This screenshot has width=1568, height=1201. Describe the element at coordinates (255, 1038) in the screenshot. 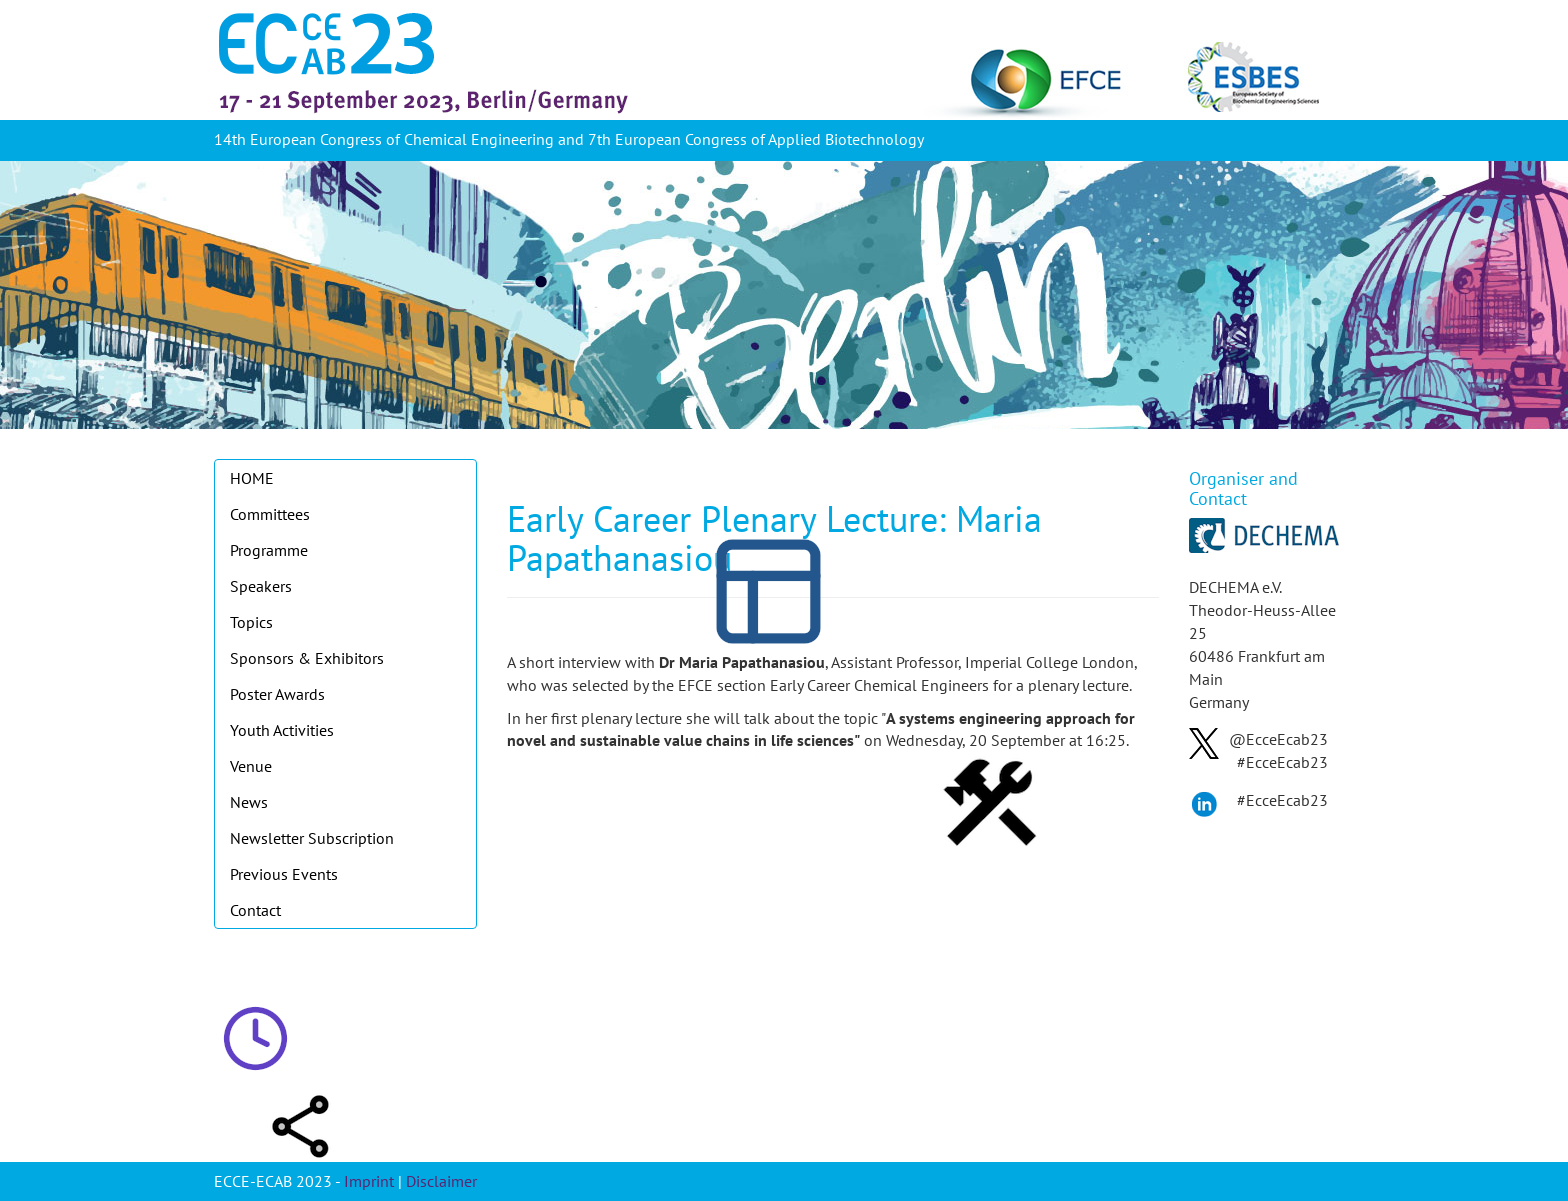

I see `view time or clock settings` at that location.